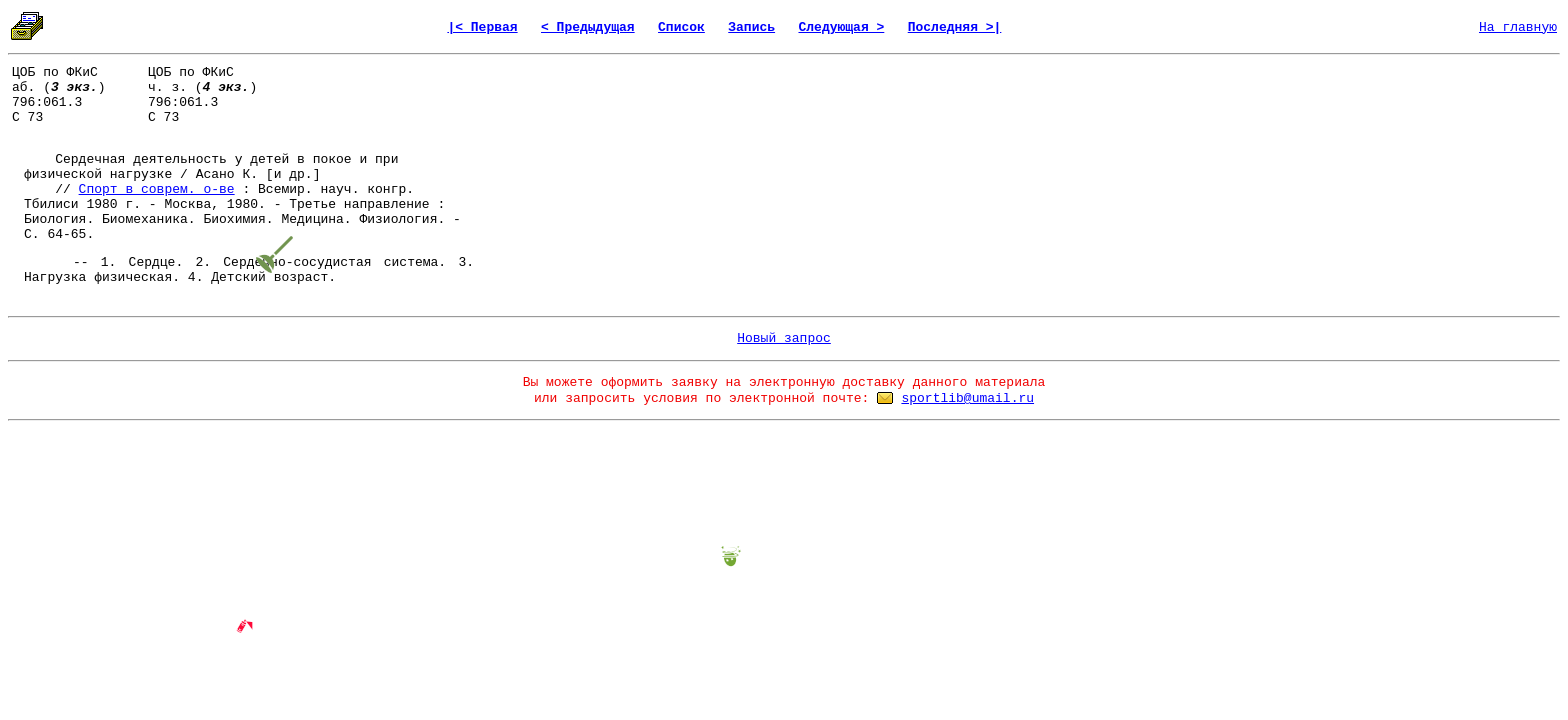 This screenshot has width=1568, height=720. Describe the element at coordinates (274, 254) in the screenshot. I see `report a plumbing issue or maintenance request` at that location.